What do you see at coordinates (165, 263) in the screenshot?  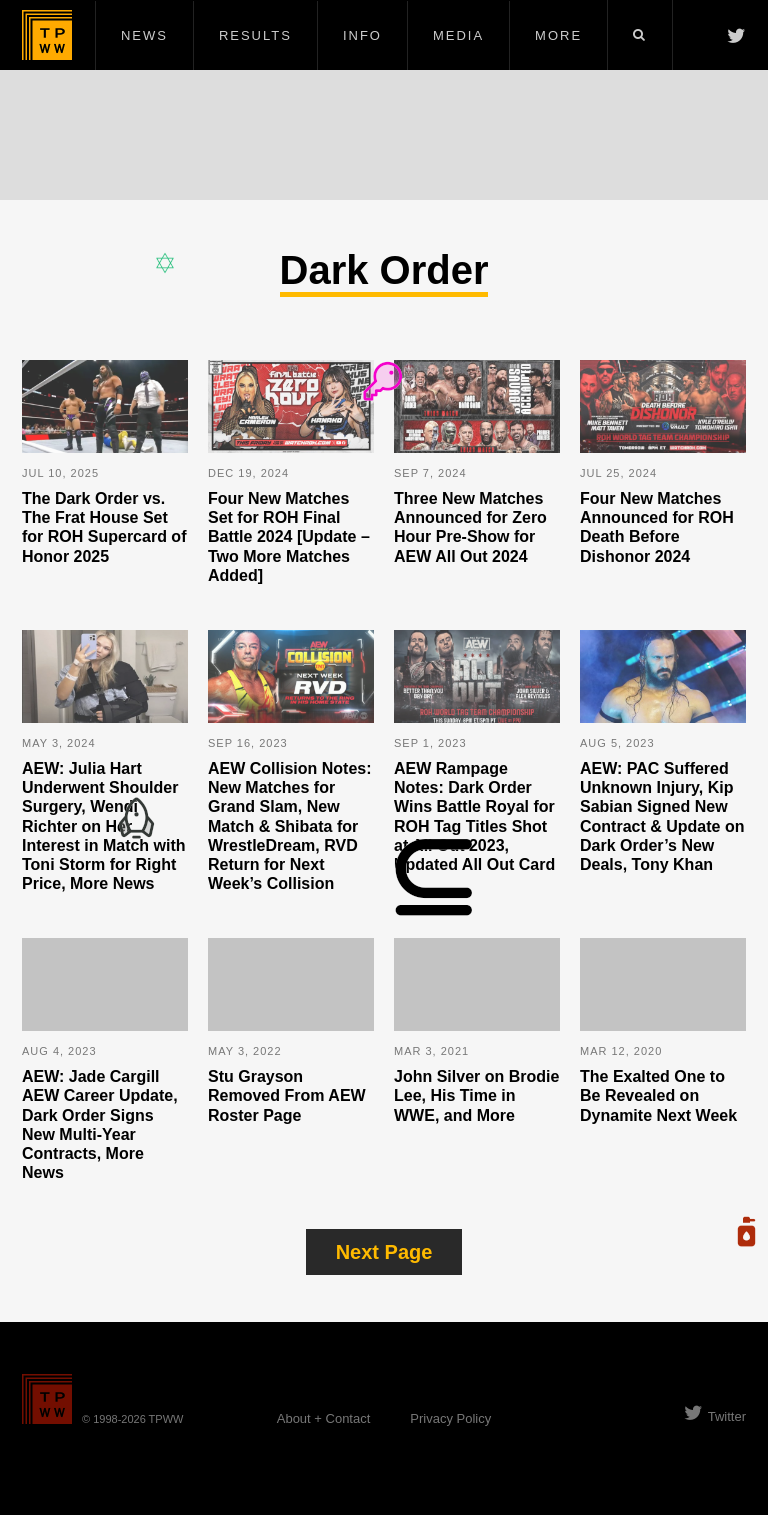 I see `indicates Jewish religious content or services` at bounding box center [165, 263].